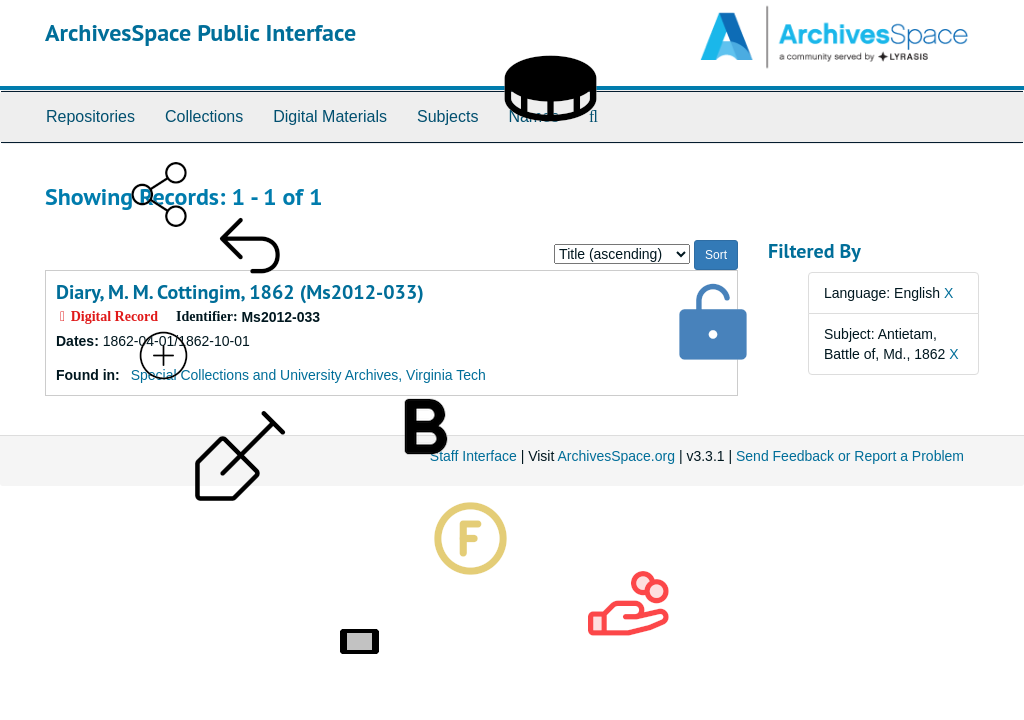  I want to click on switch to landscape orientation, so click(359, 641).